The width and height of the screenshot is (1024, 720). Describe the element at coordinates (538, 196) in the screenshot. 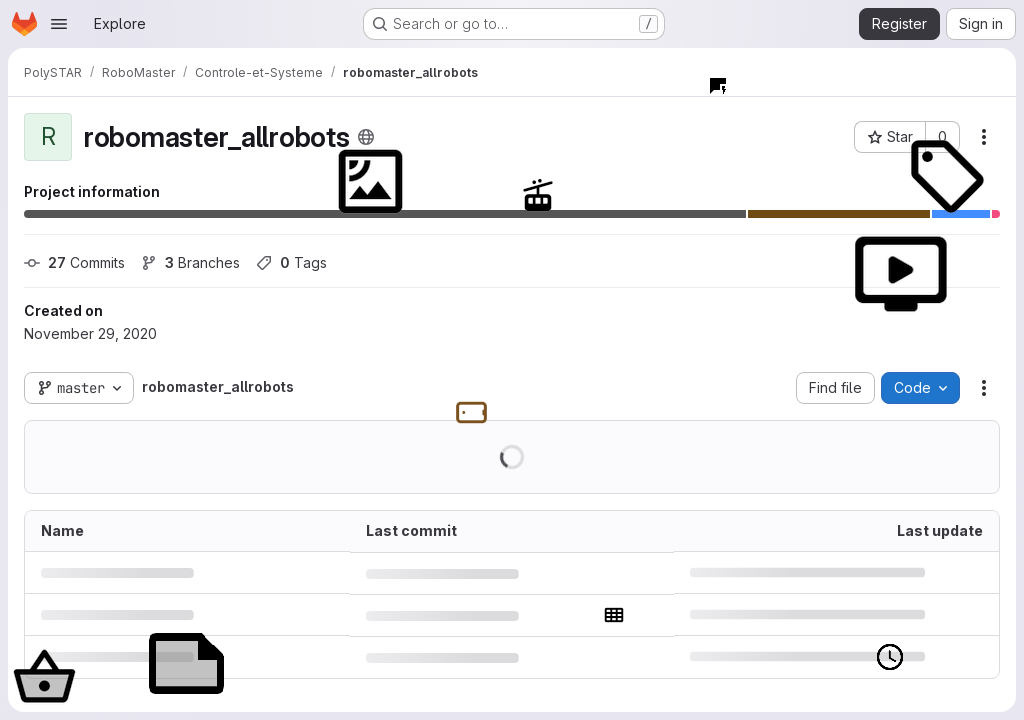

I see `view tram or cable car transit options` at that location.